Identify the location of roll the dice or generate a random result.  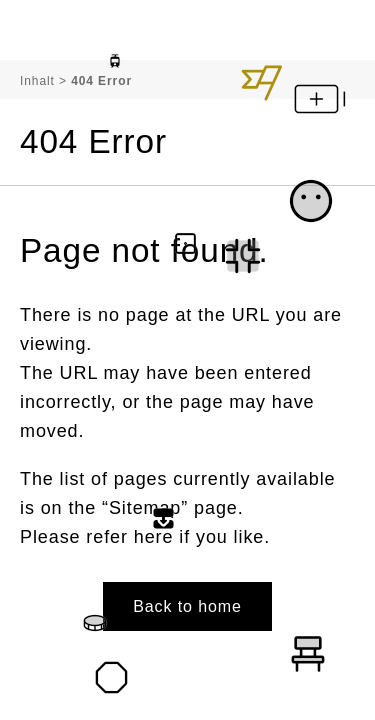
(185, 243).